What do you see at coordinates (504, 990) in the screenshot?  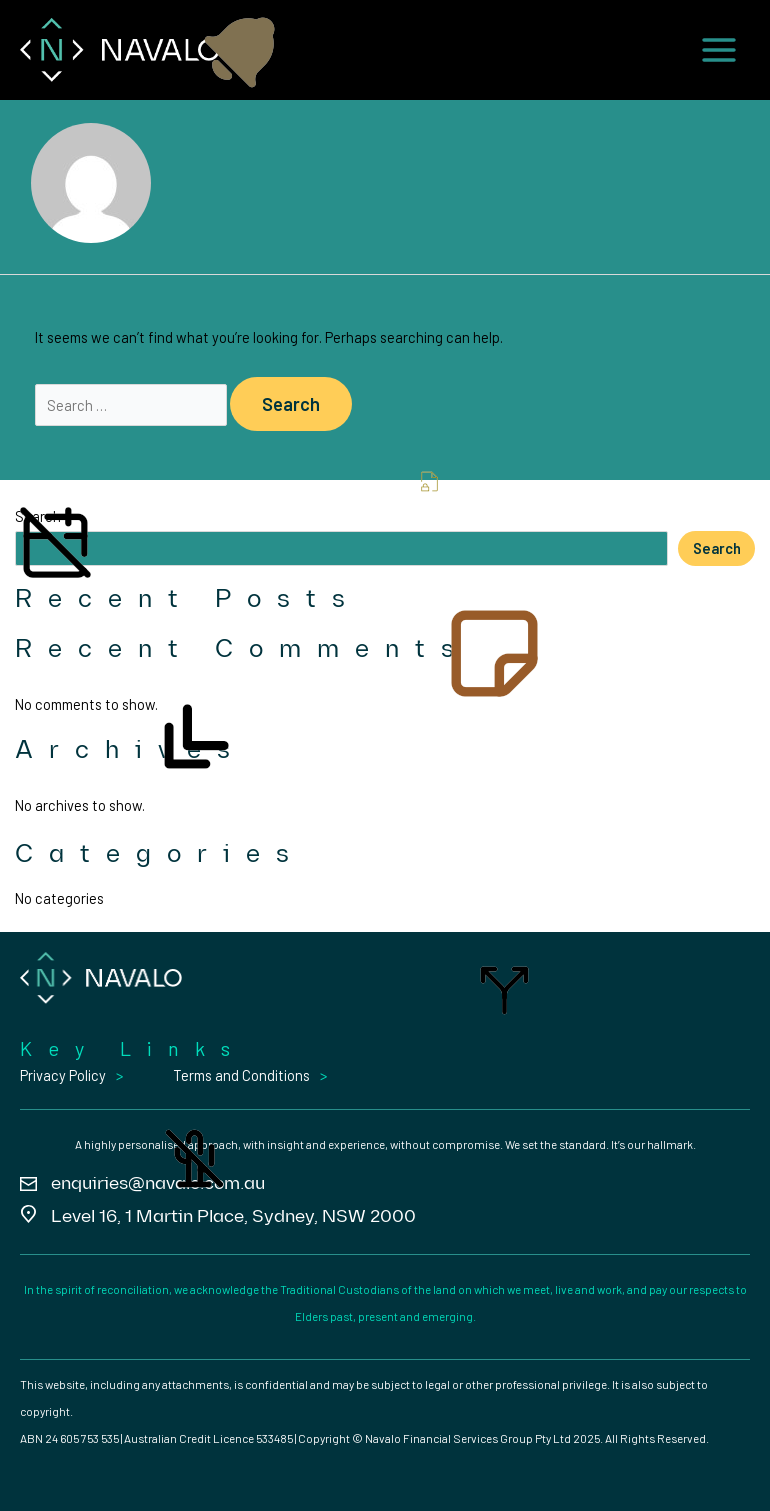 I see `split into two paths or options` at bounding box center [504, 990].